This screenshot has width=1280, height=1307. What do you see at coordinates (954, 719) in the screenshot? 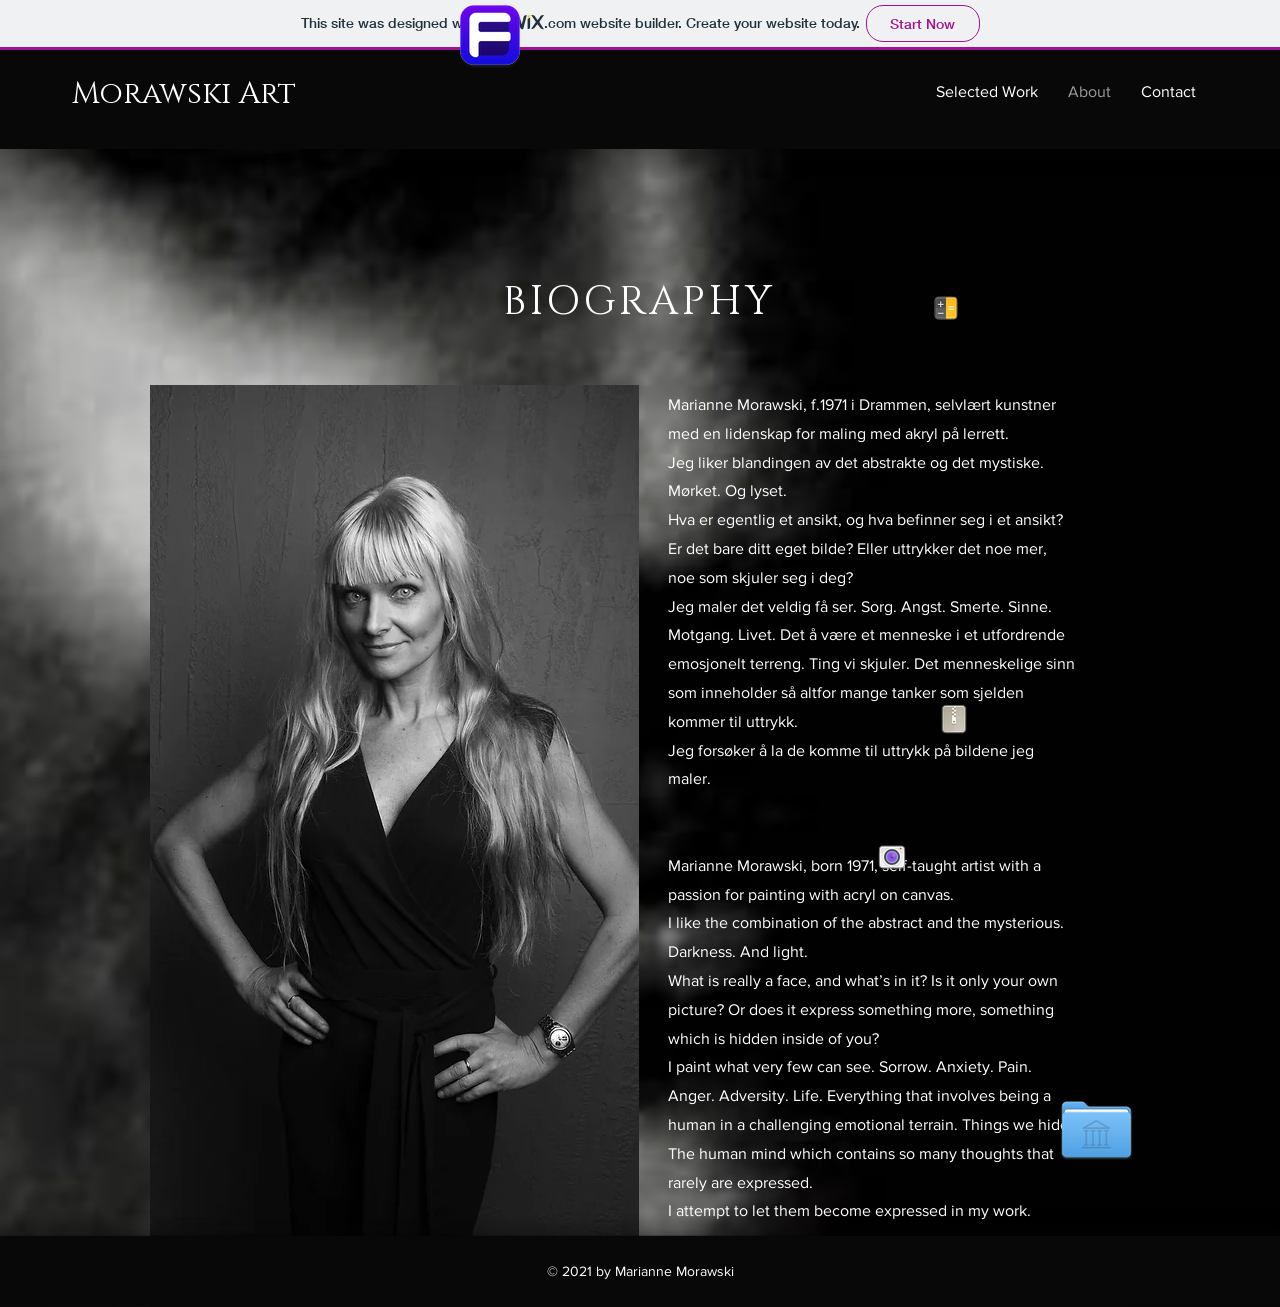
I see `open file roller archive manager` at bounding box center [954, 719].